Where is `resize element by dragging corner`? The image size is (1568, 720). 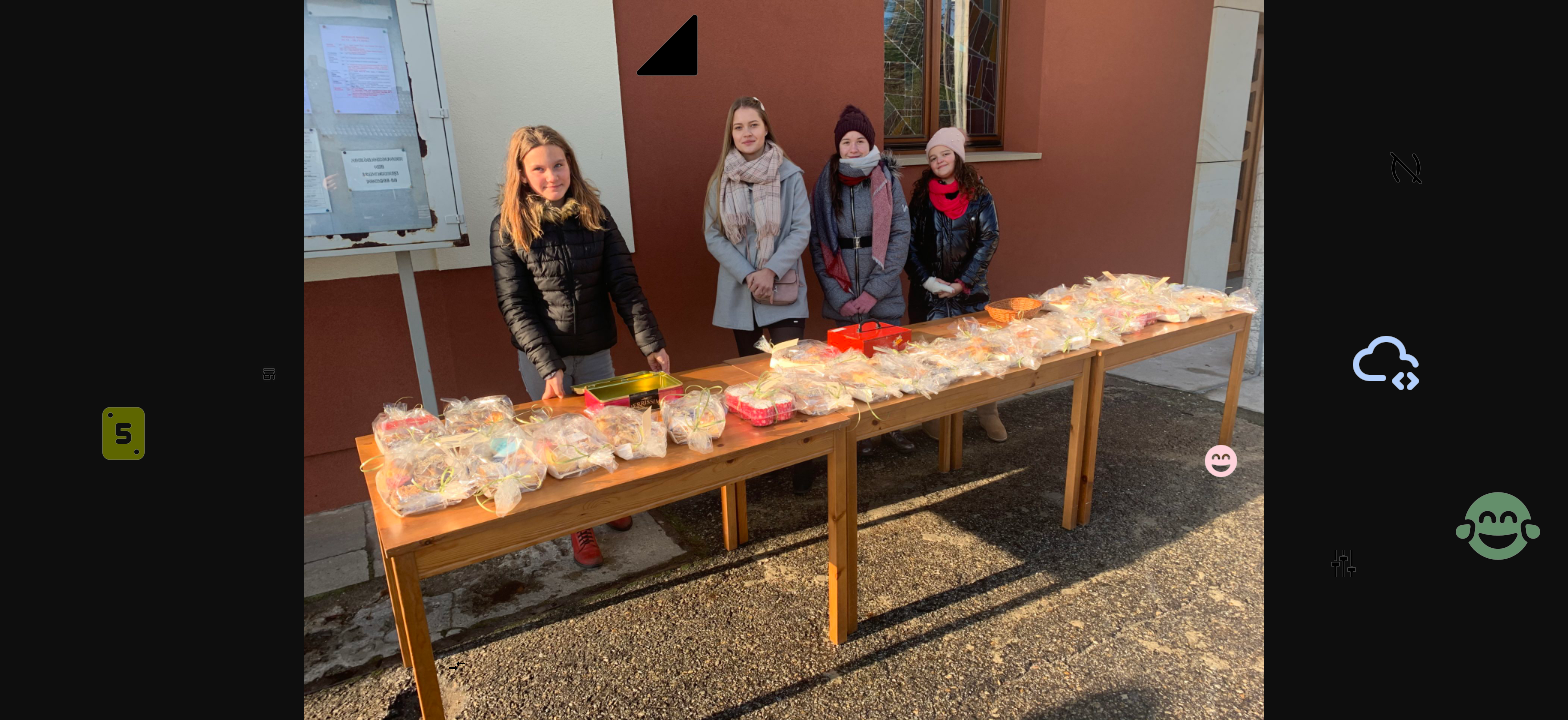
resize element by dragging corner is located at coordinates (671, 49).